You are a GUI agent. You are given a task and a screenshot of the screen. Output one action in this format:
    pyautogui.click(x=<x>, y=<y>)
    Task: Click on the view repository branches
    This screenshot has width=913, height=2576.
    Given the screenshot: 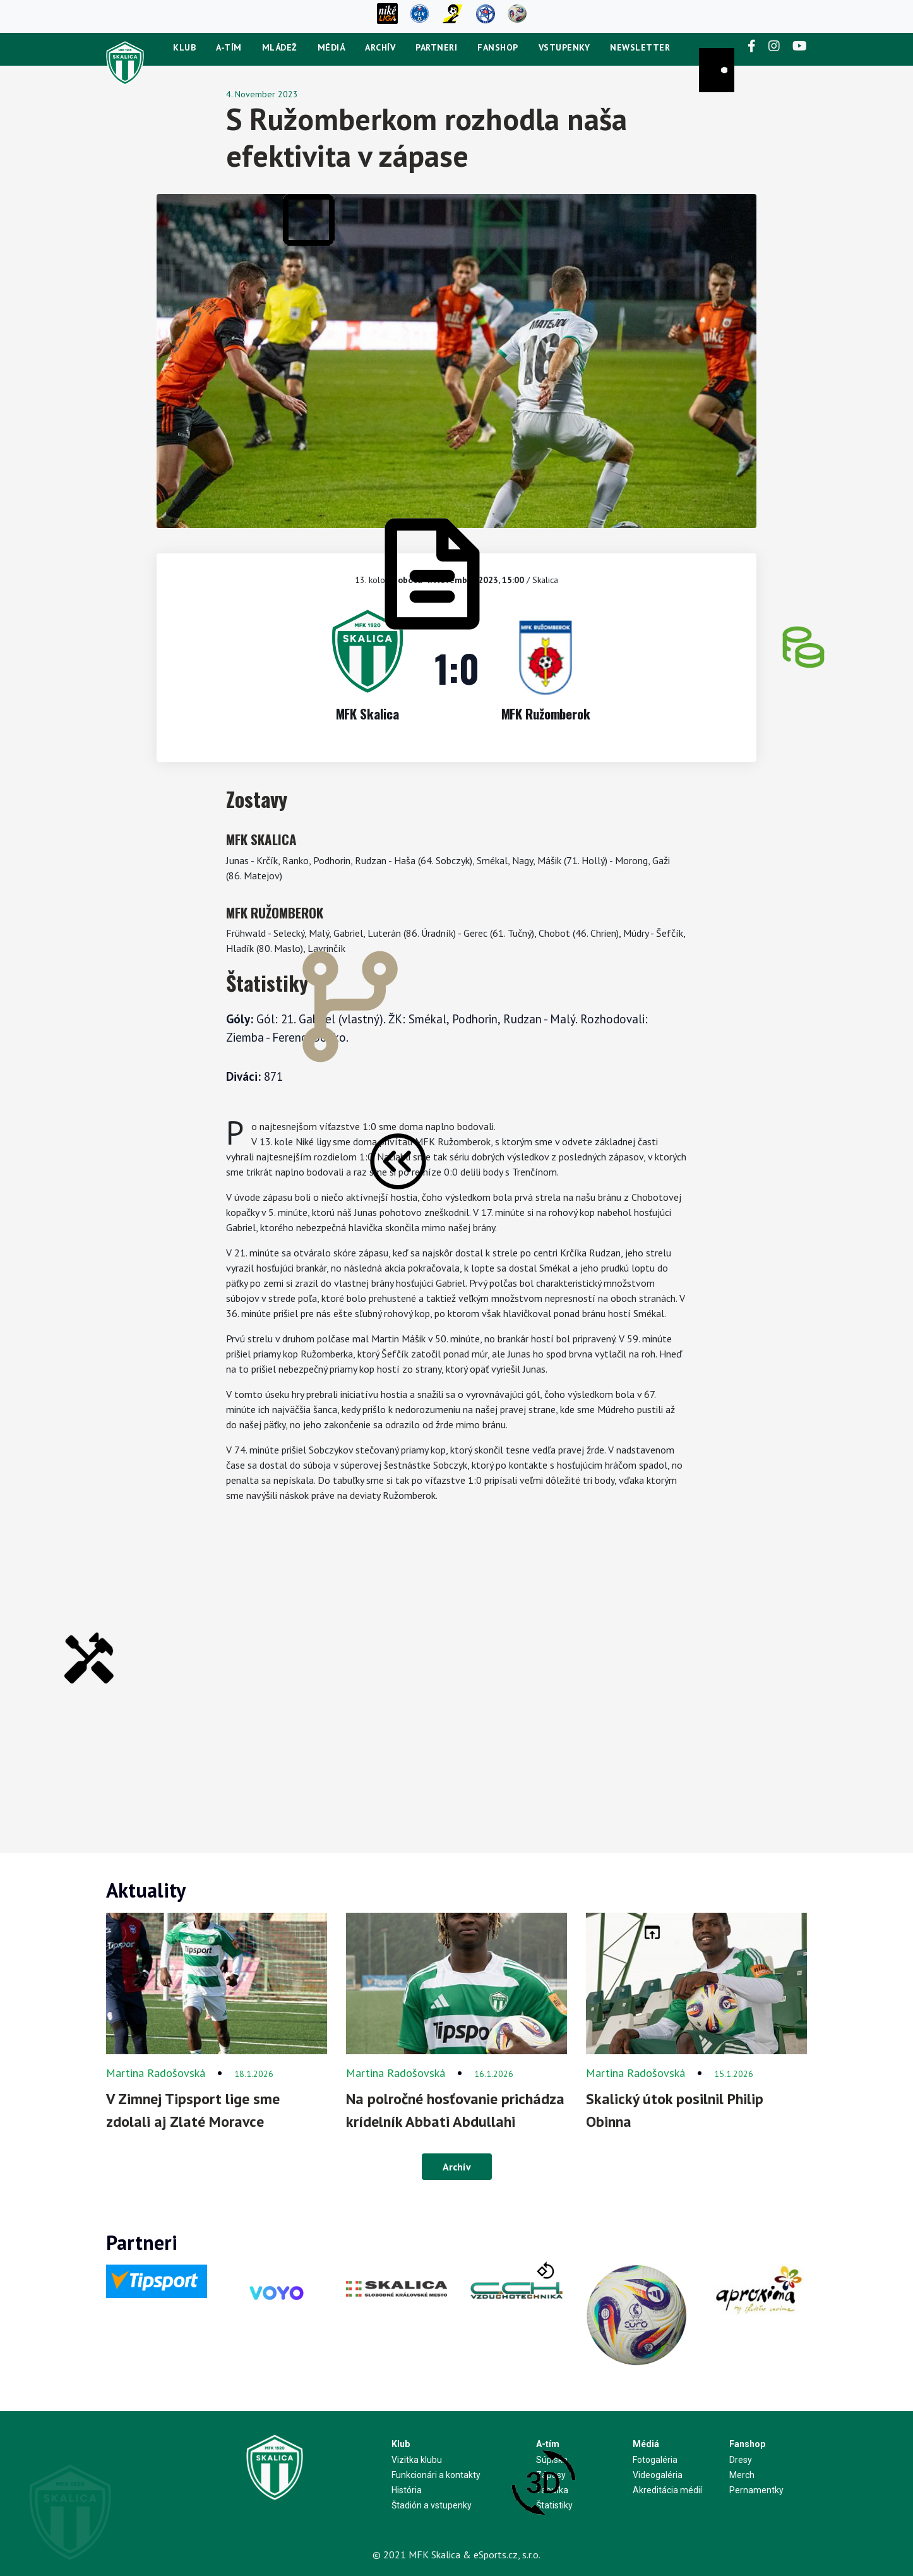 What is the action you would take?
    pyautogui.click(x=350, y=1006)
    